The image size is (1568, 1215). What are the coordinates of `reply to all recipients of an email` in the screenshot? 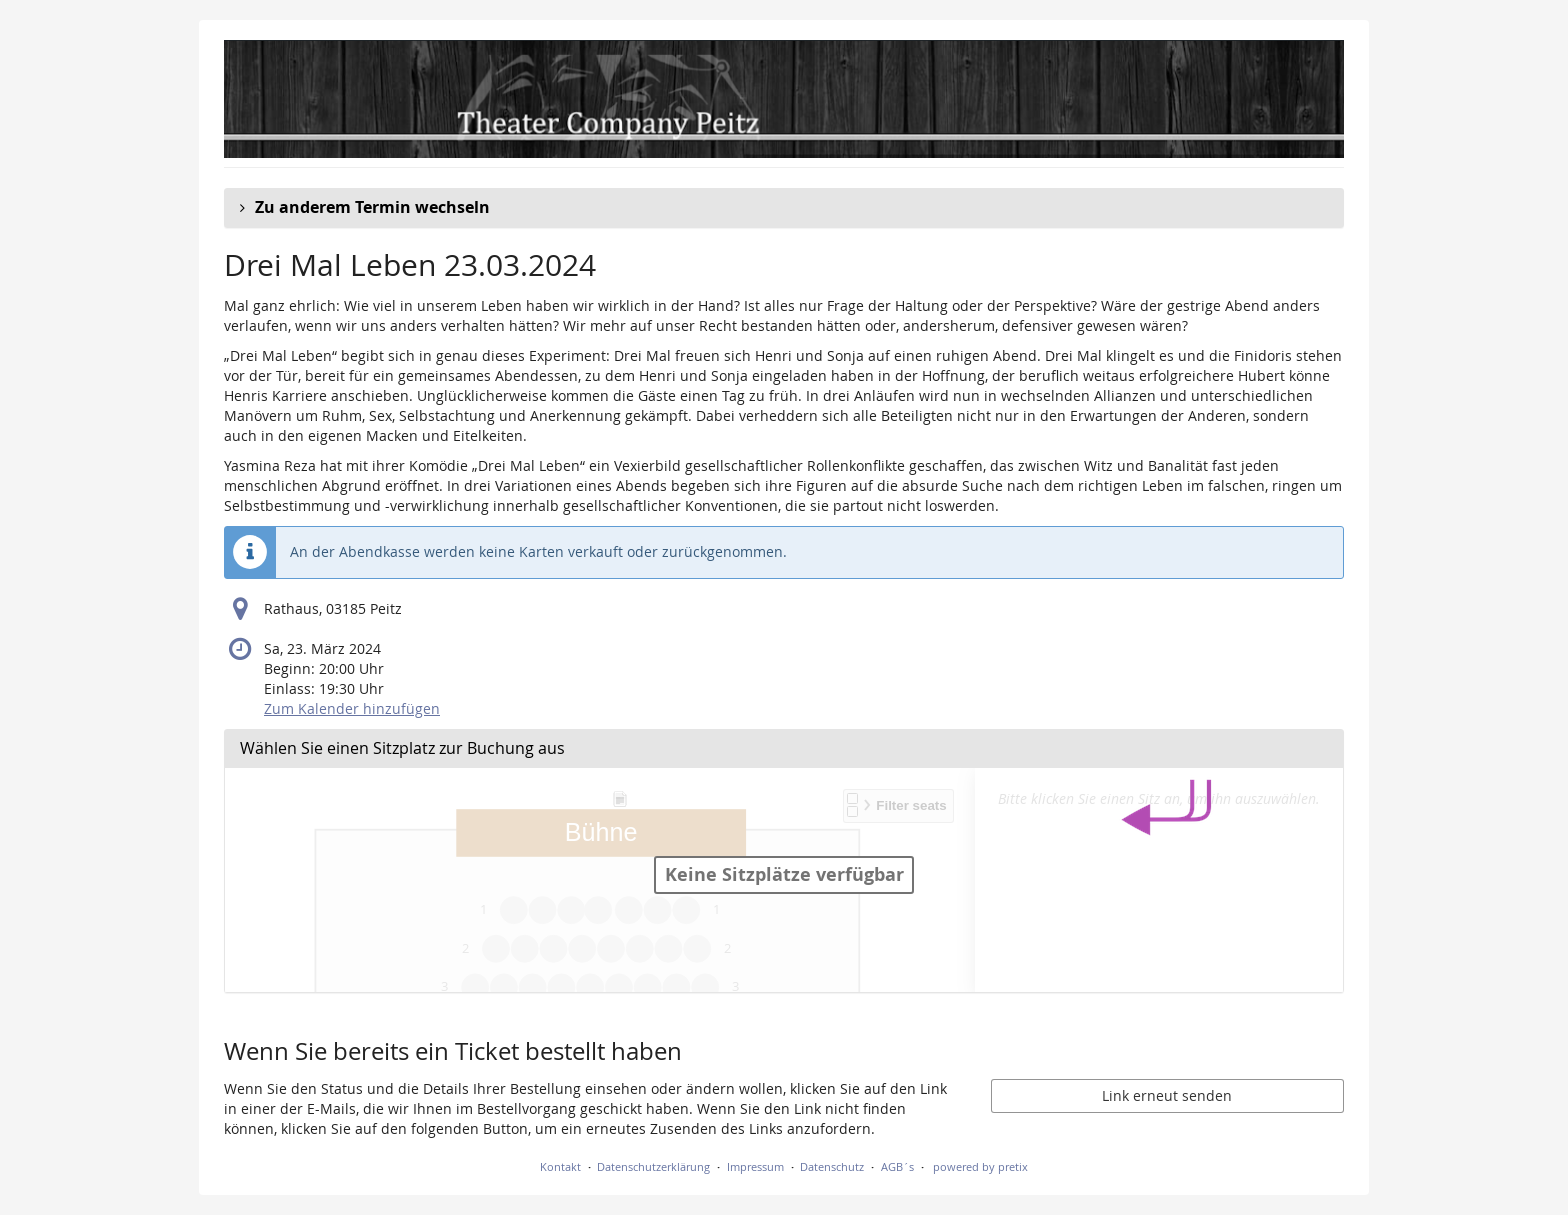 It's located at (1165, 807).